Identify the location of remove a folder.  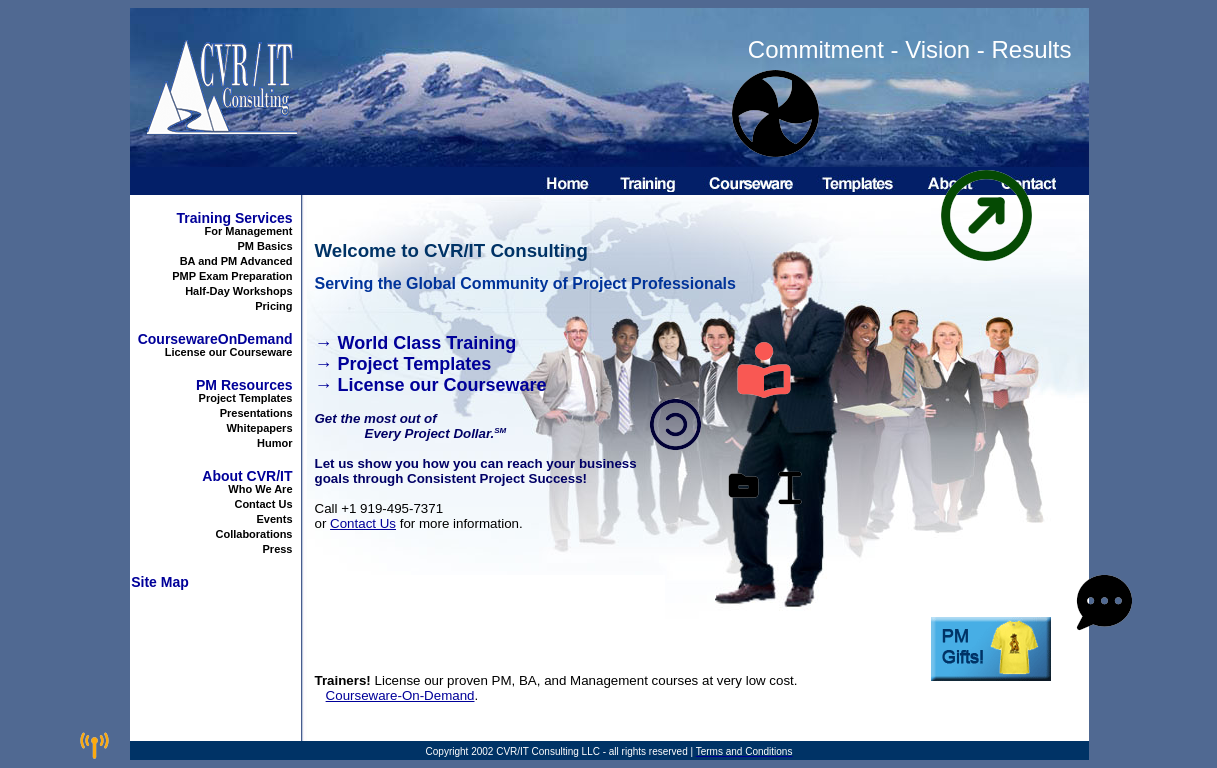
(743, 486).